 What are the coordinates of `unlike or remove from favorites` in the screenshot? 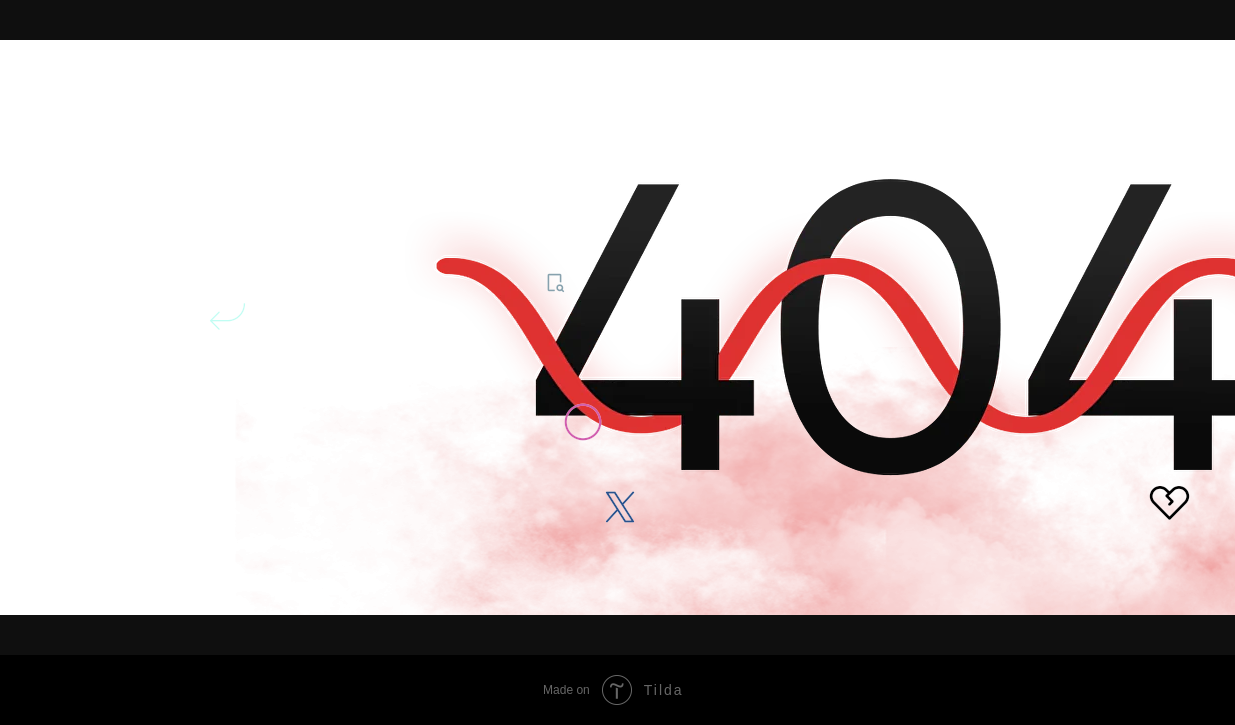 It's located at (1169, 501).